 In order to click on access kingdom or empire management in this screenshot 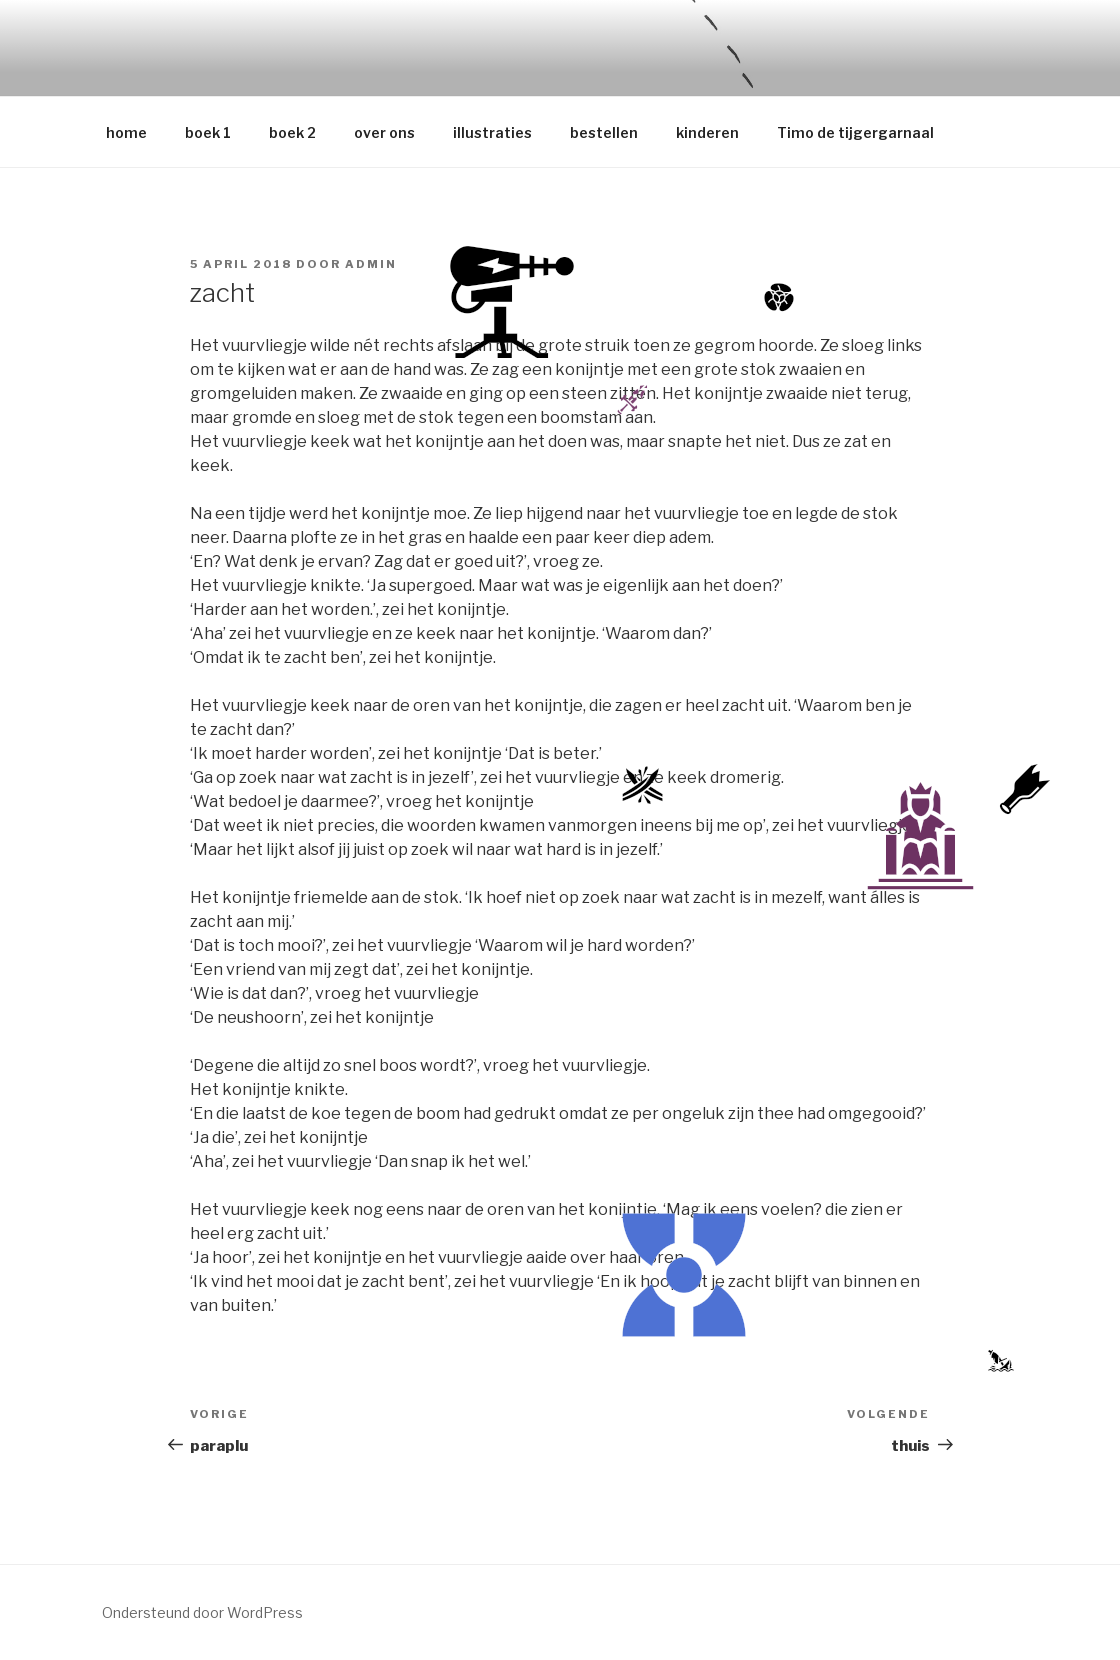, I will do `click(920, 836)`.